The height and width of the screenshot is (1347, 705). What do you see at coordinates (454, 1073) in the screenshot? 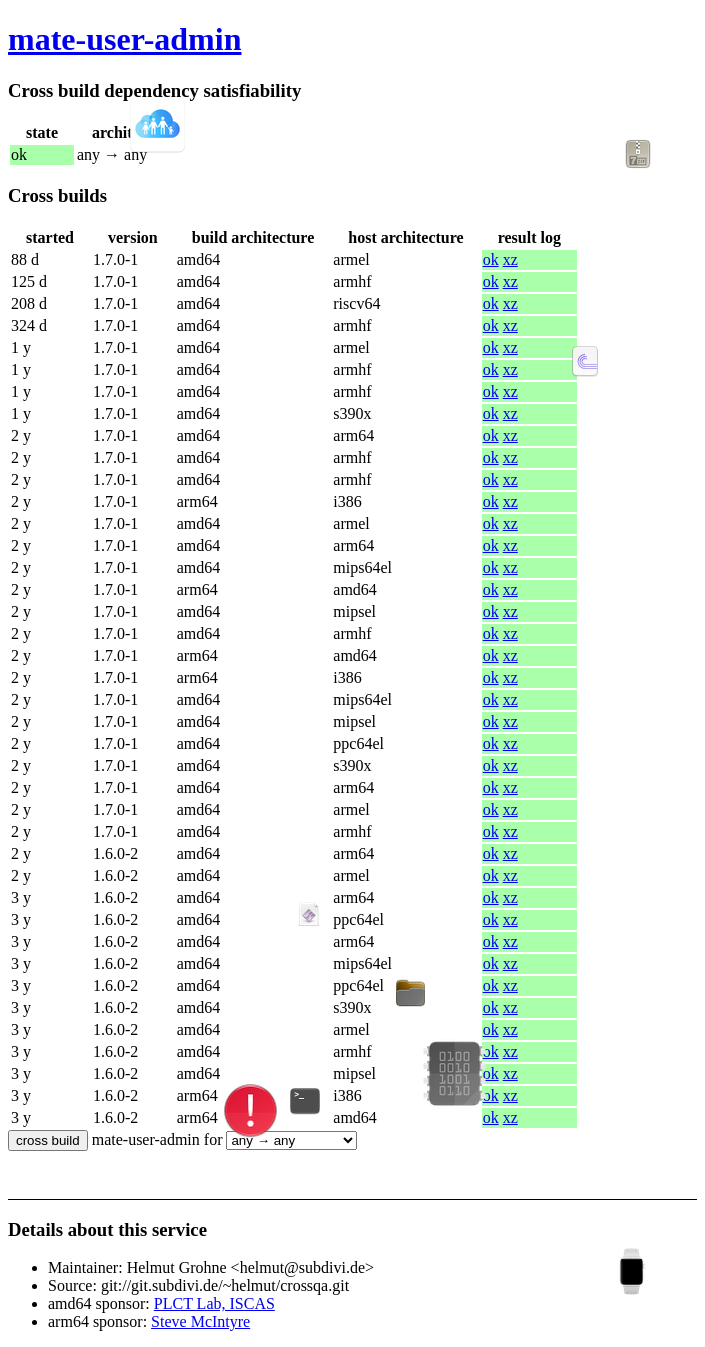
I see `firmware file type indicator` at bounding box center [454, 1073].